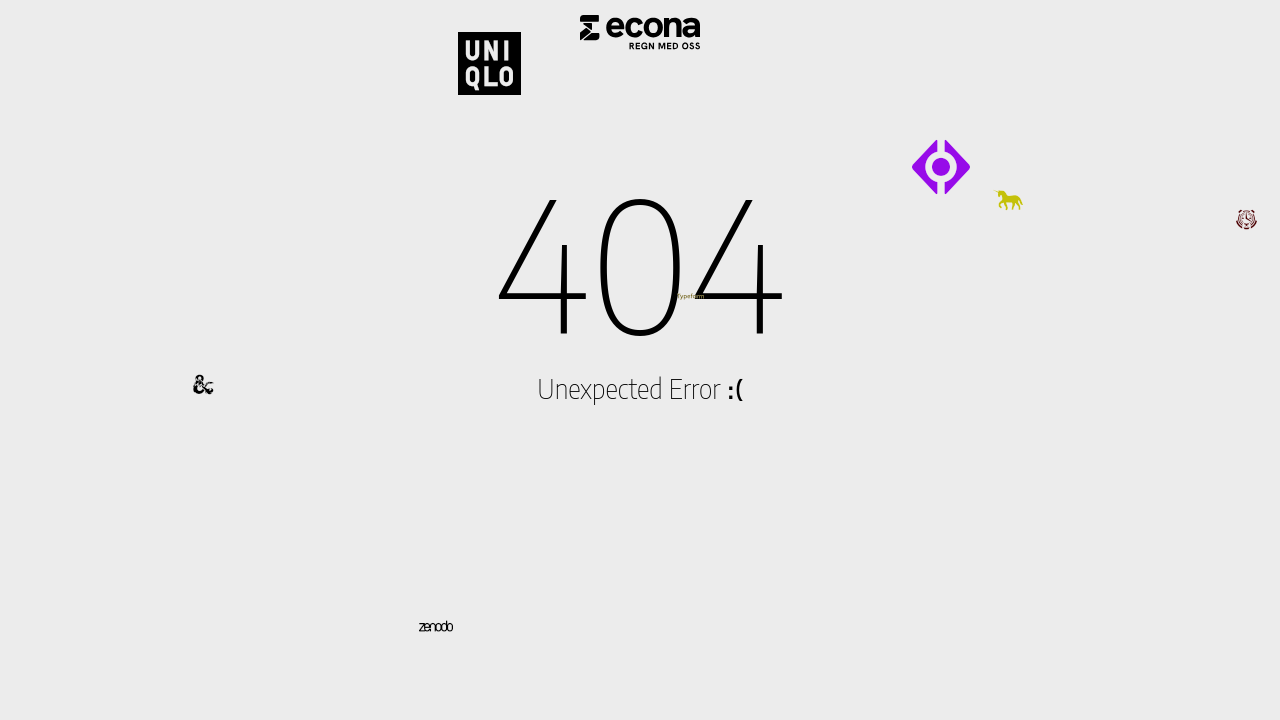  Describe the element at coordinates (436, 626) in the screenshot. I see `open zenodo research repository` at that location.